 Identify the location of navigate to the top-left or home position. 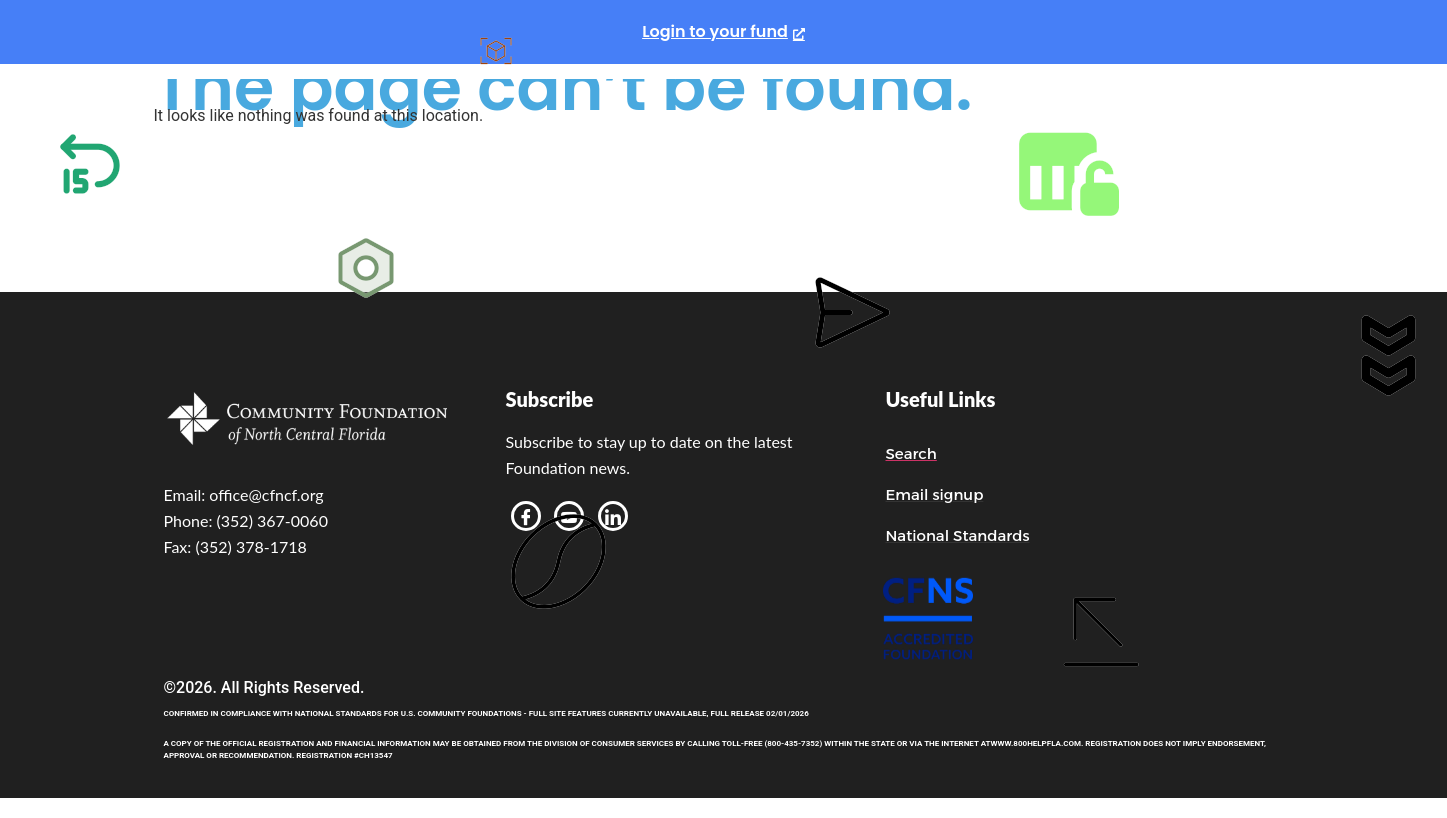
(1098, 632).